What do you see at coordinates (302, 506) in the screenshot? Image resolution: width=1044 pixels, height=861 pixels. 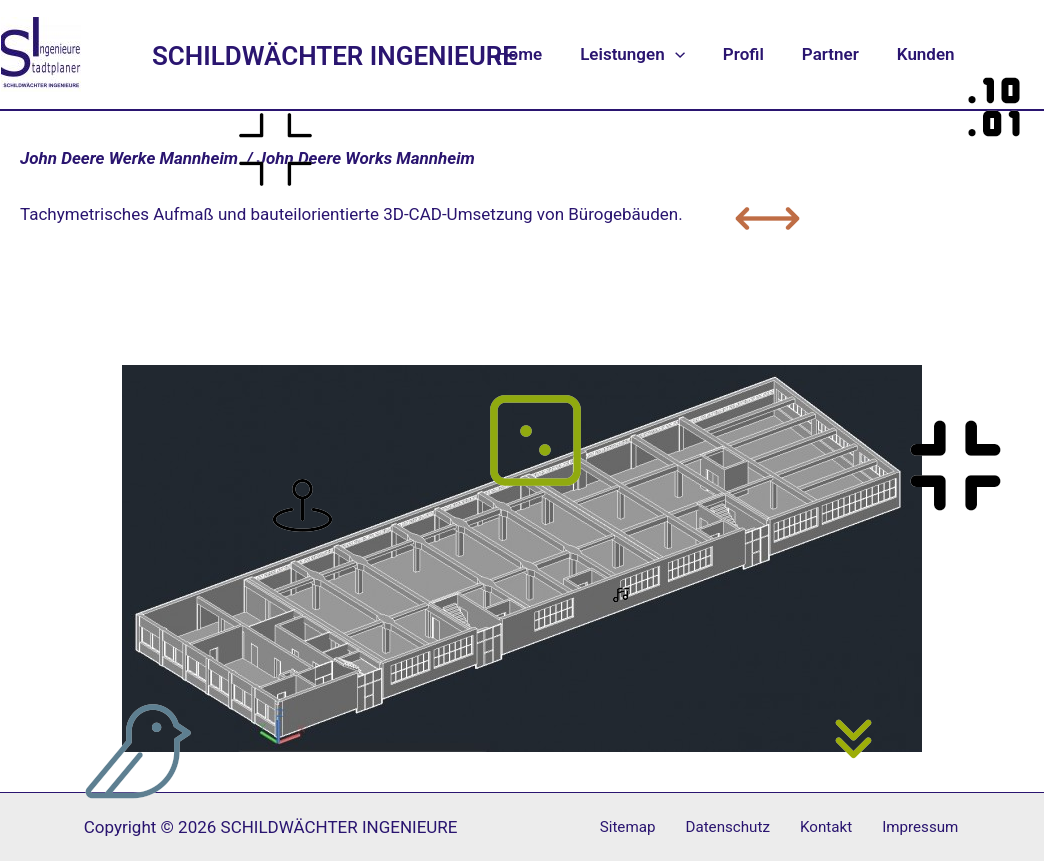 I see `view location area or radius` at bounding box center [302, 506].